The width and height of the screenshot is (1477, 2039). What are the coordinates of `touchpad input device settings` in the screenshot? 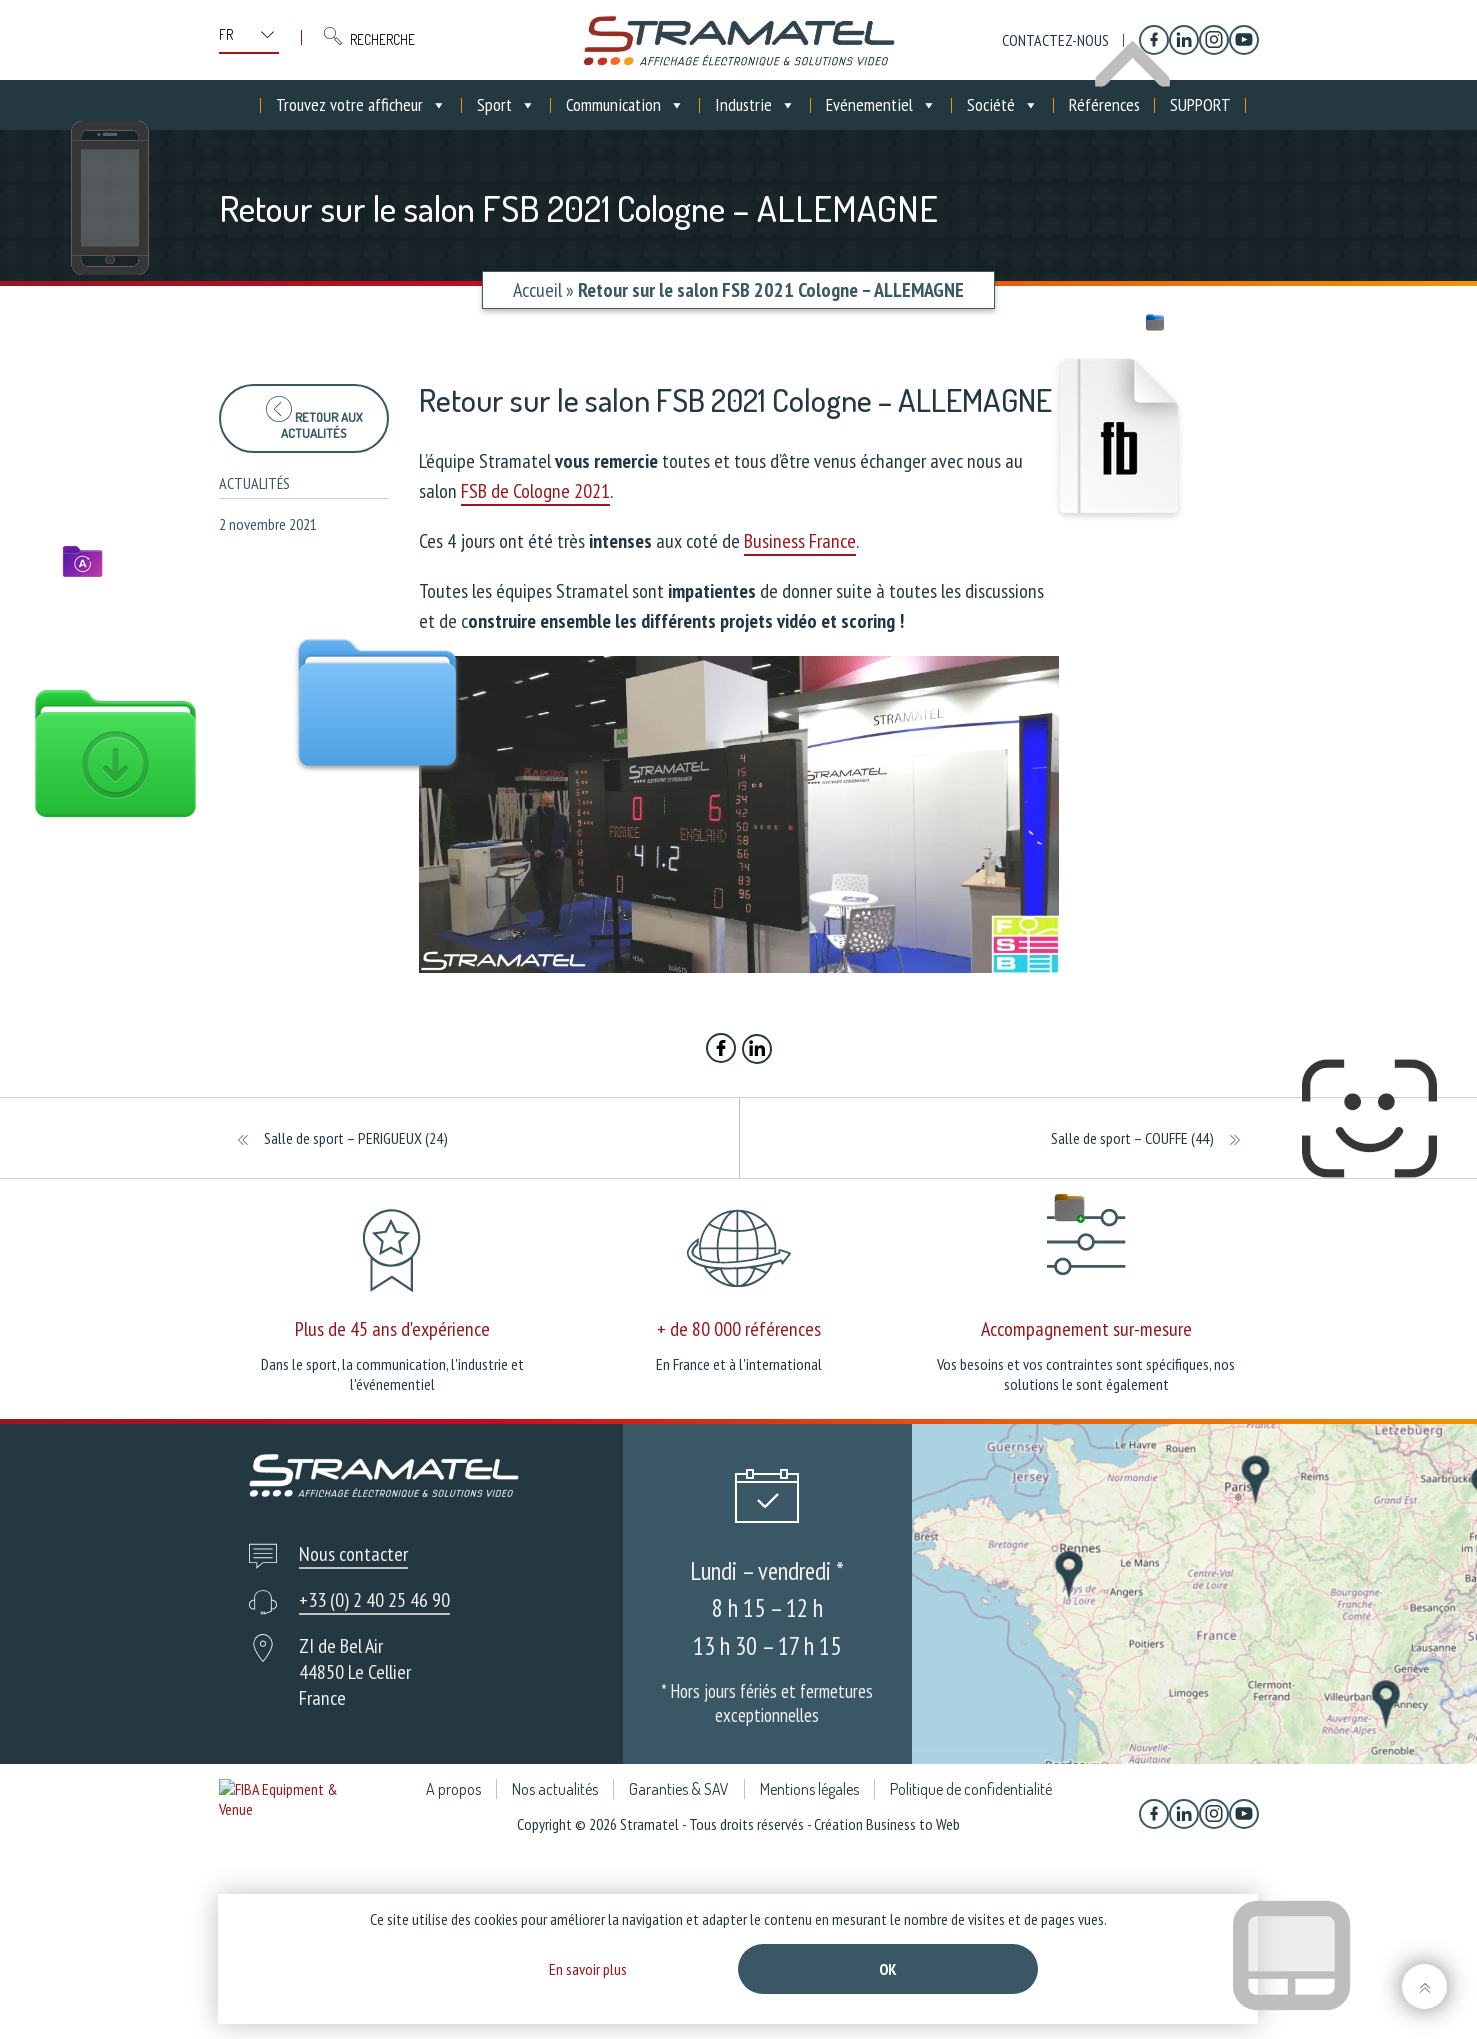 It's located at (1295, 1955).